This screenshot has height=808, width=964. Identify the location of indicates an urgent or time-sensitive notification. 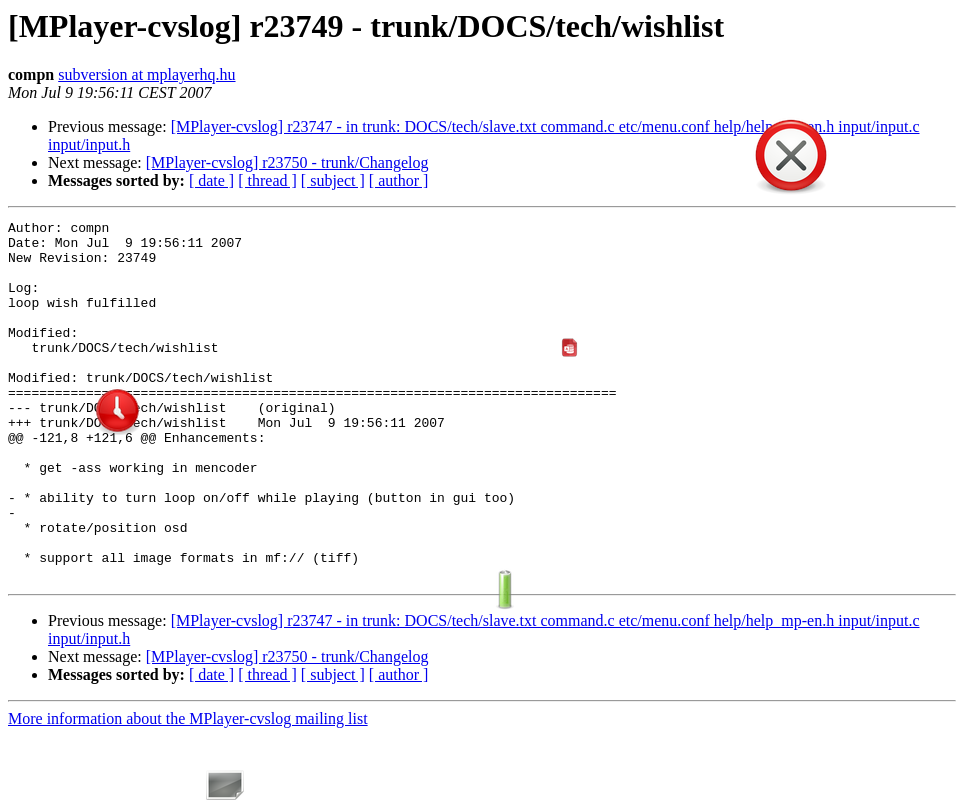
(117, 411).